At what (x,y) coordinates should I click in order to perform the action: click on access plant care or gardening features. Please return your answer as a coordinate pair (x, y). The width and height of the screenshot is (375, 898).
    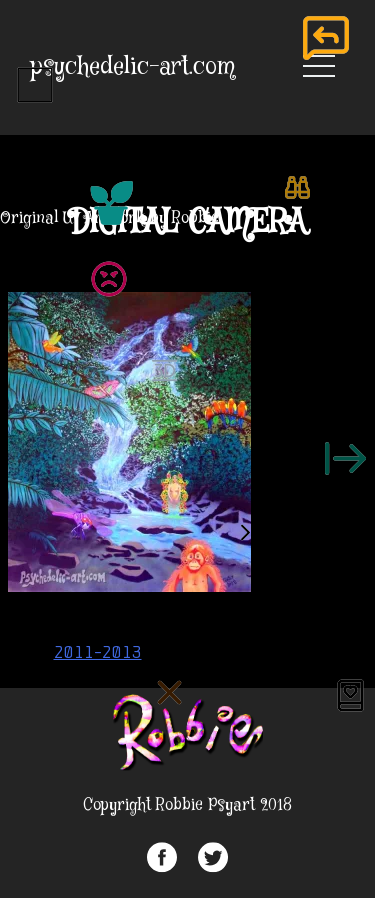
    Looking at the image, I should click on (111, 203).